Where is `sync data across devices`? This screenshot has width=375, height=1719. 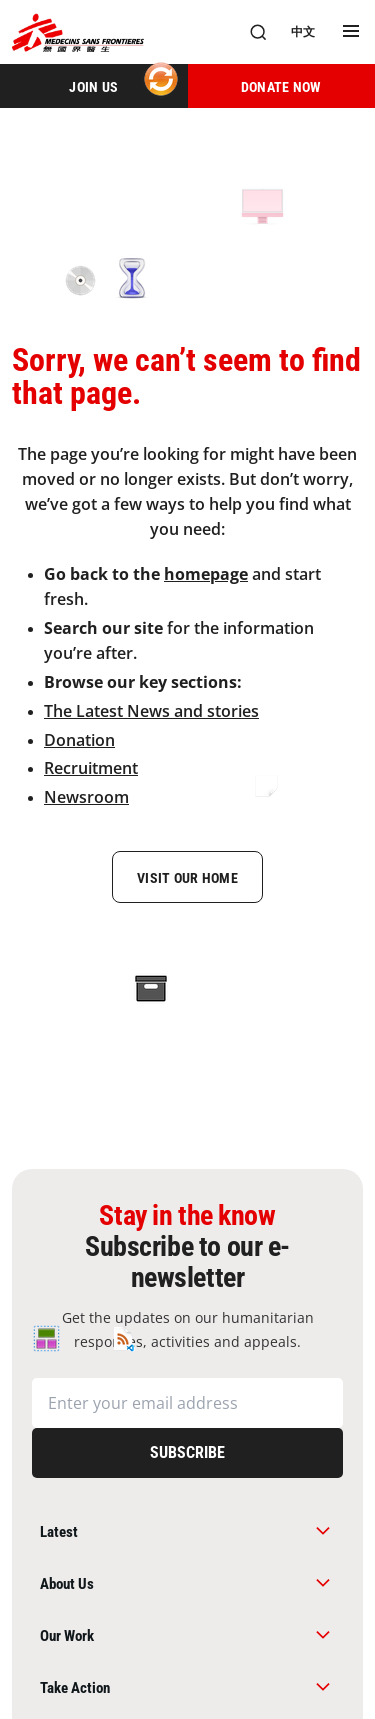
sync data across devices is located at coordinates (161, 79).